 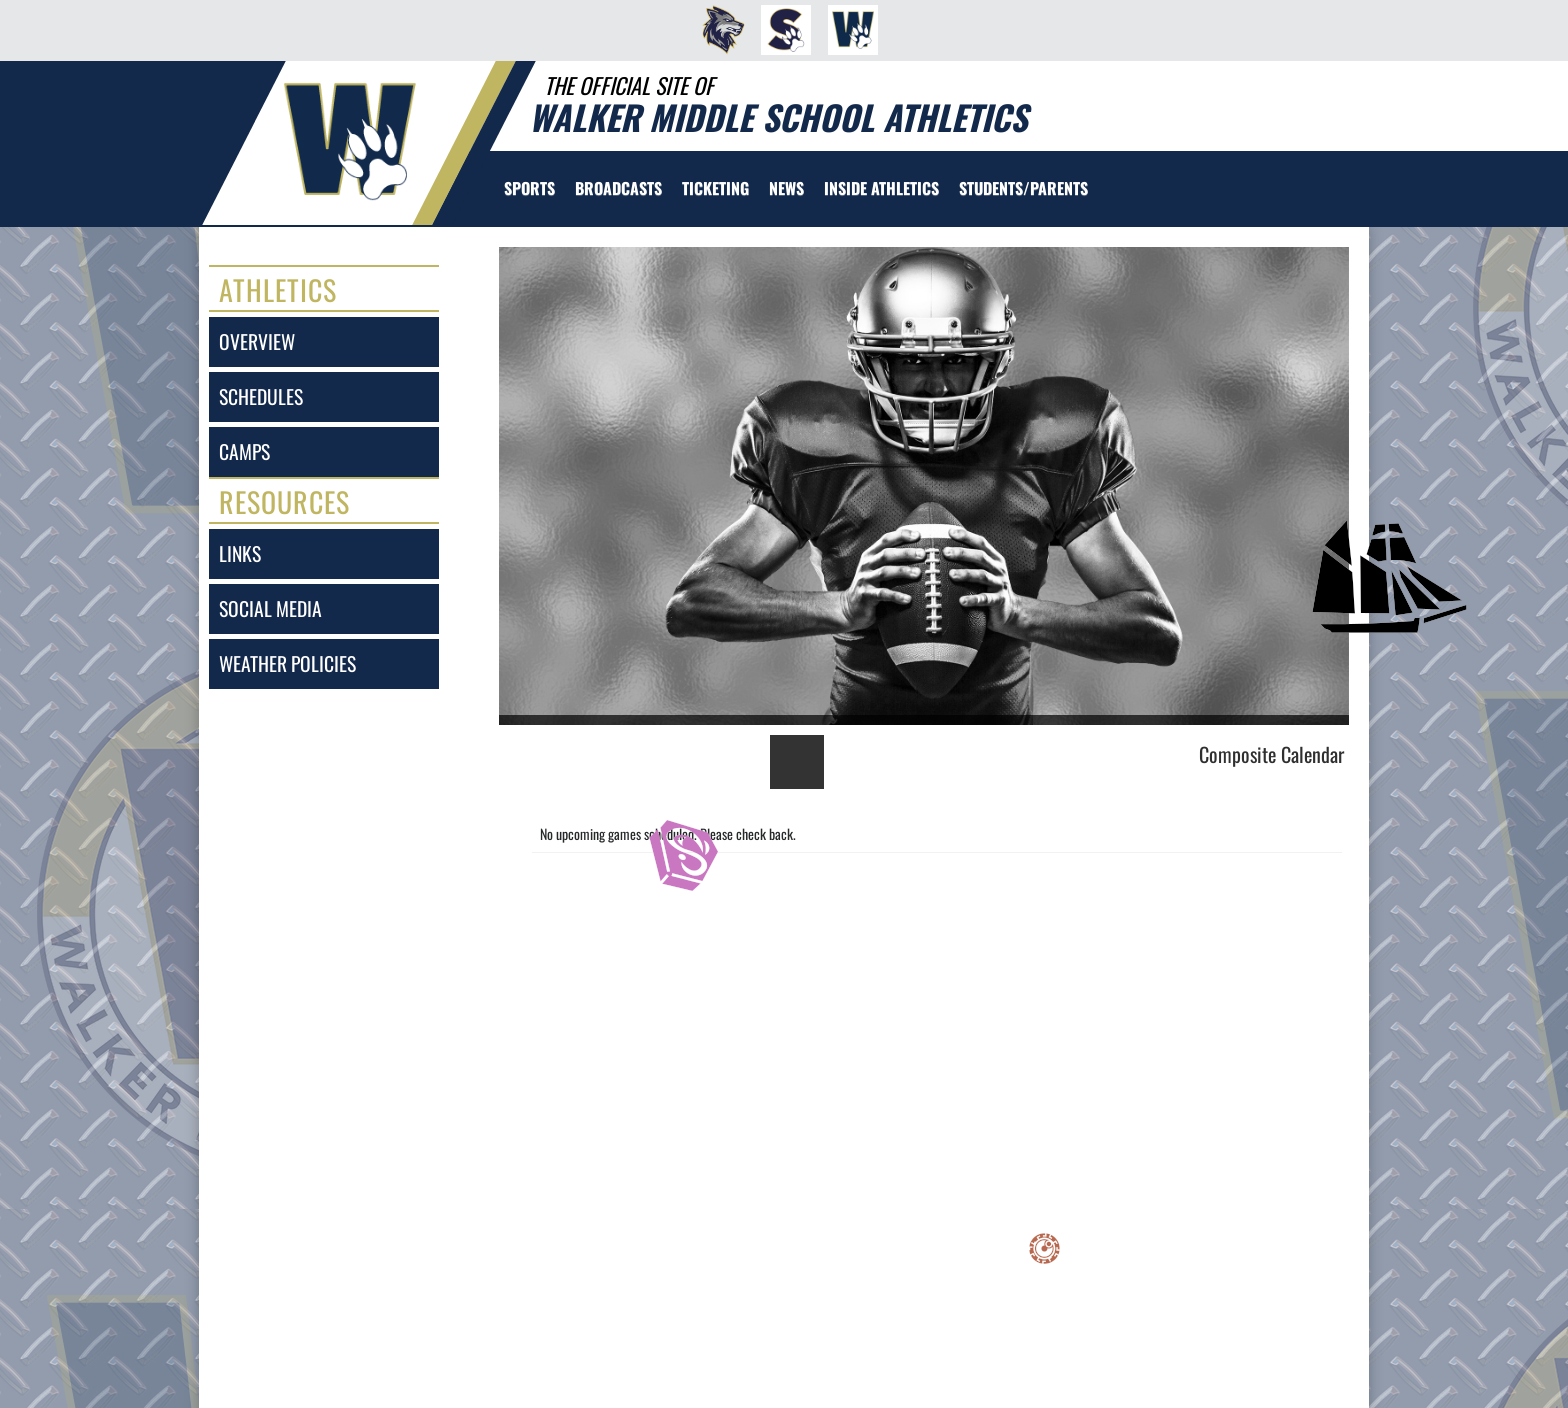 I want to click on access rune or magic stone inventory, so click(x=682, y=855).